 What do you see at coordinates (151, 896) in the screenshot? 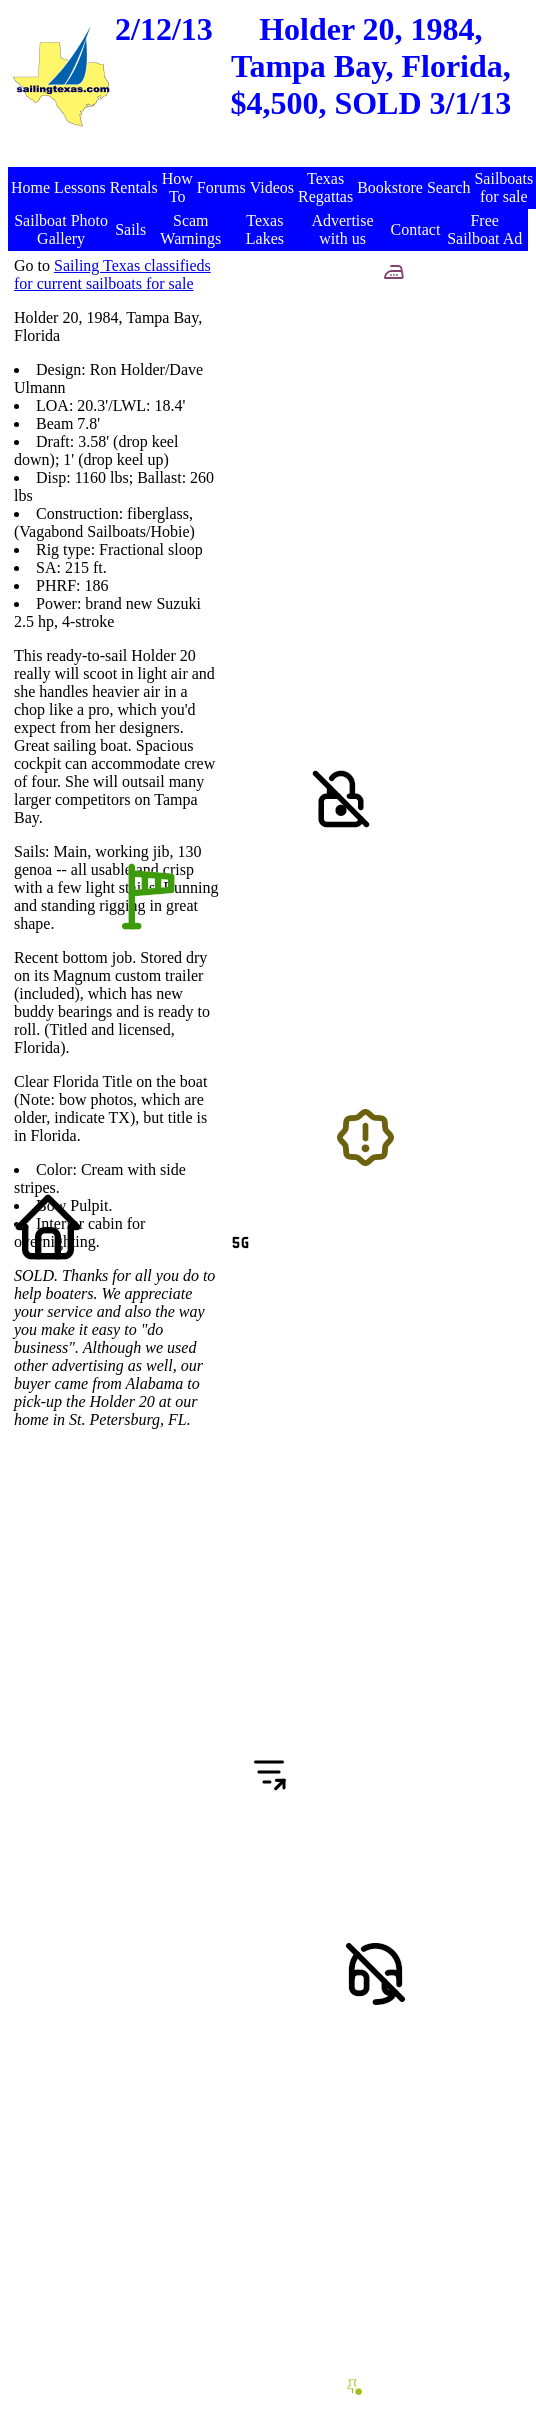
I see `view current wind conditions` at bounding box center [151, 896].